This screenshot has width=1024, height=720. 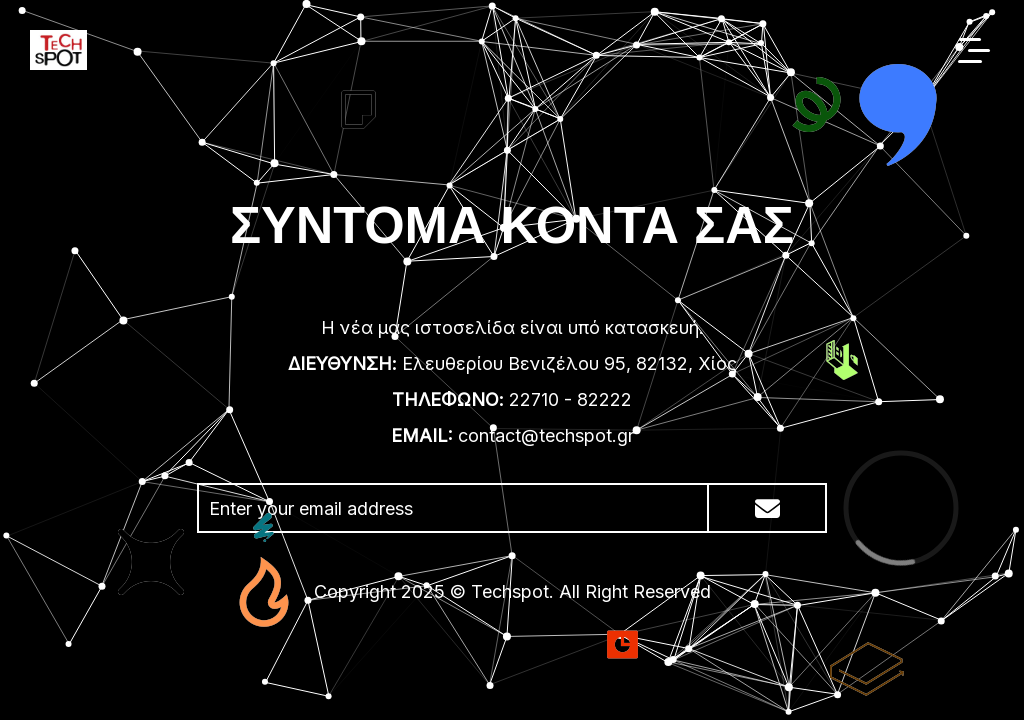 I want to click on view business analytics dashboard, so click(x=622, y=644).